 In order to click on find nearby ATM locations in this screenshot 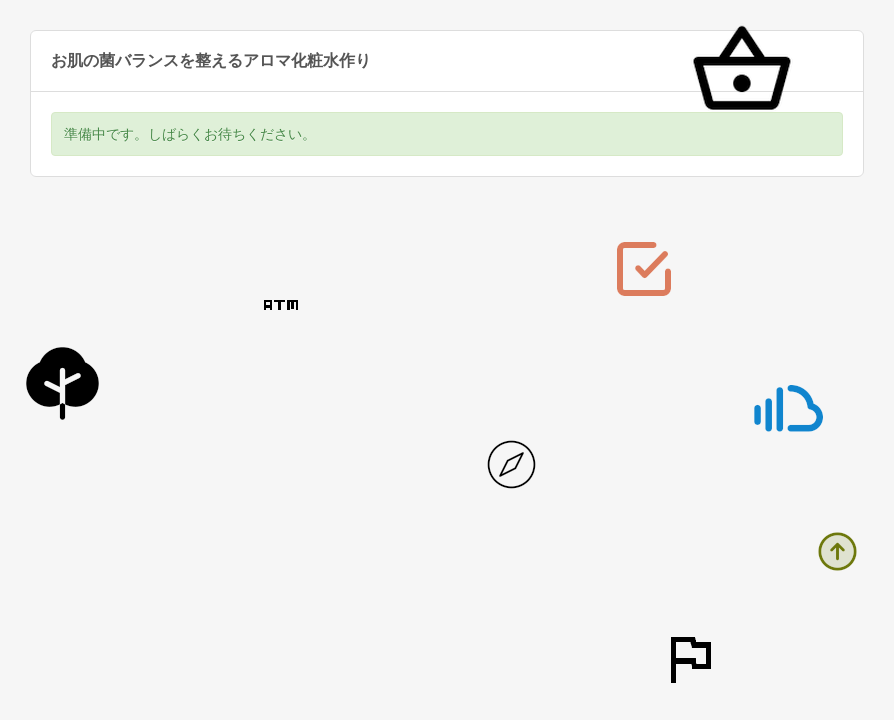, I will do `click(281, 305)`.